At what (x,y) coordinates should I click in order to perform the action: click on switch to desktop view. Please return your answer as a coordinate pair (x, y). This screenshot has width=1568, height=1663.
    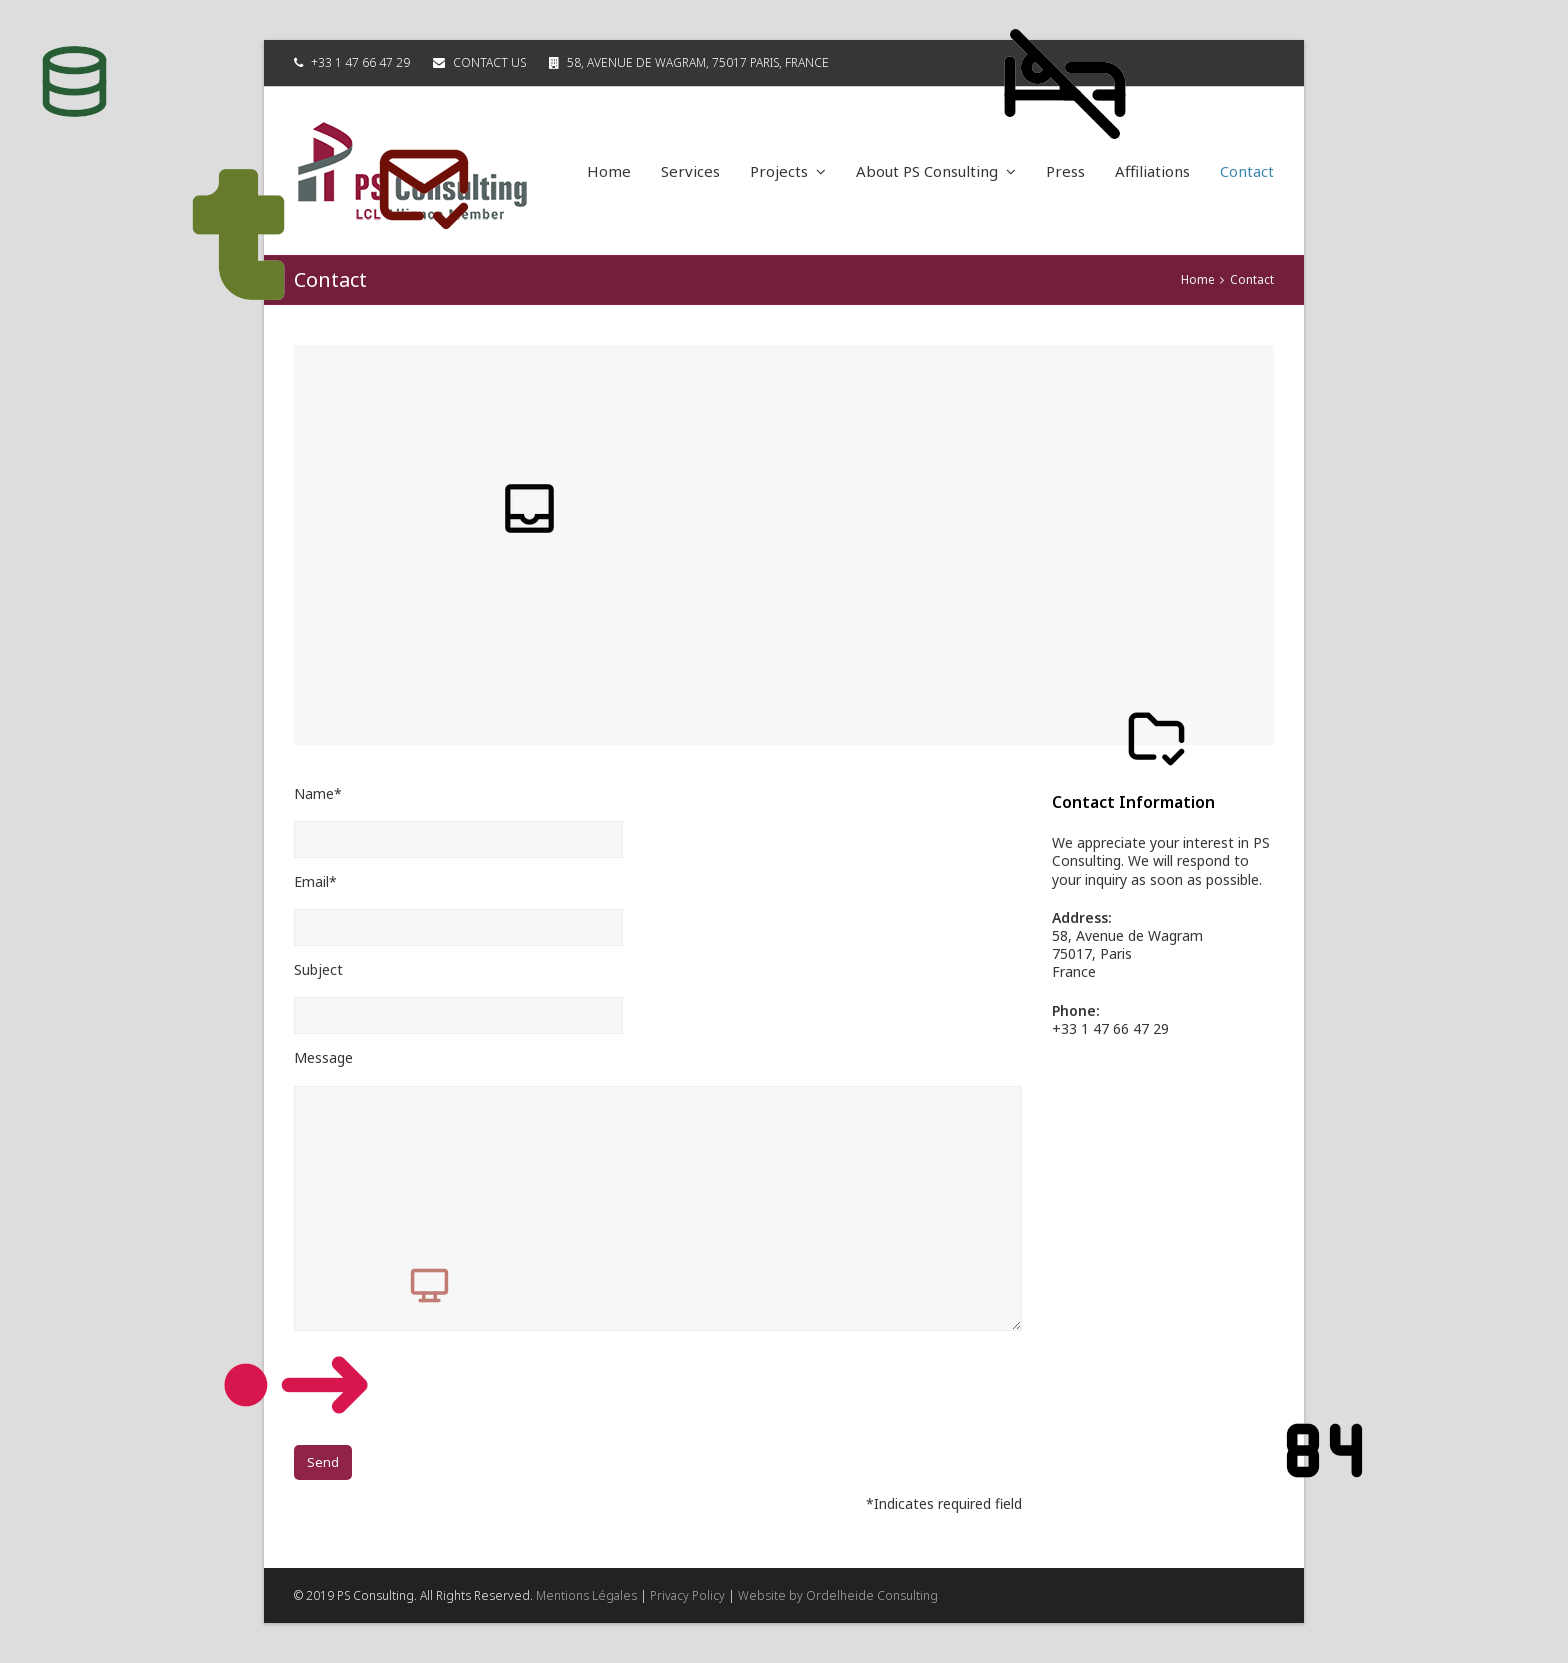
    Looking at the image, I should click on (429, 1285).